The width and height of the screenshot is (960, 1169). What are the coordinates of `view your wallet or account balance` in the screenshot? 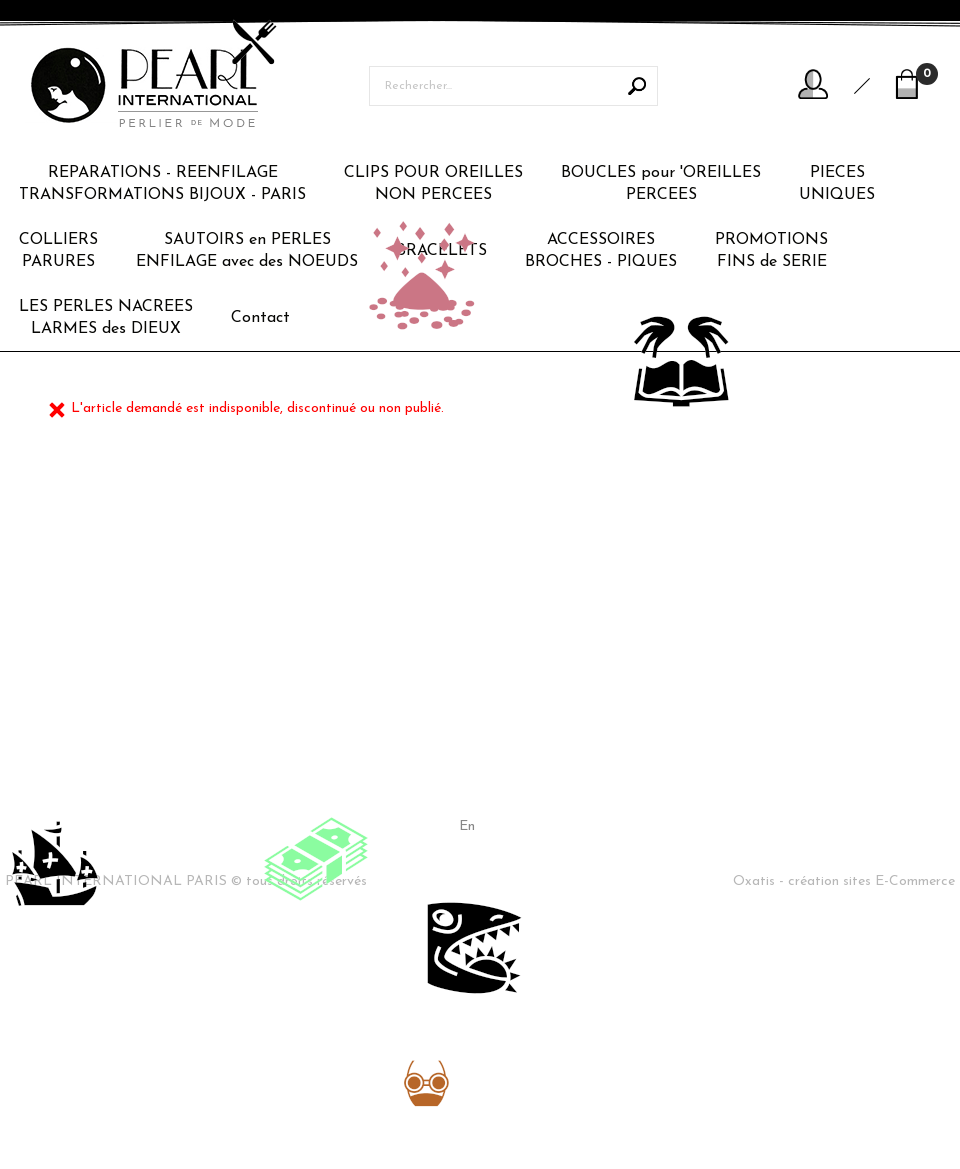 It's located at (316, 859).